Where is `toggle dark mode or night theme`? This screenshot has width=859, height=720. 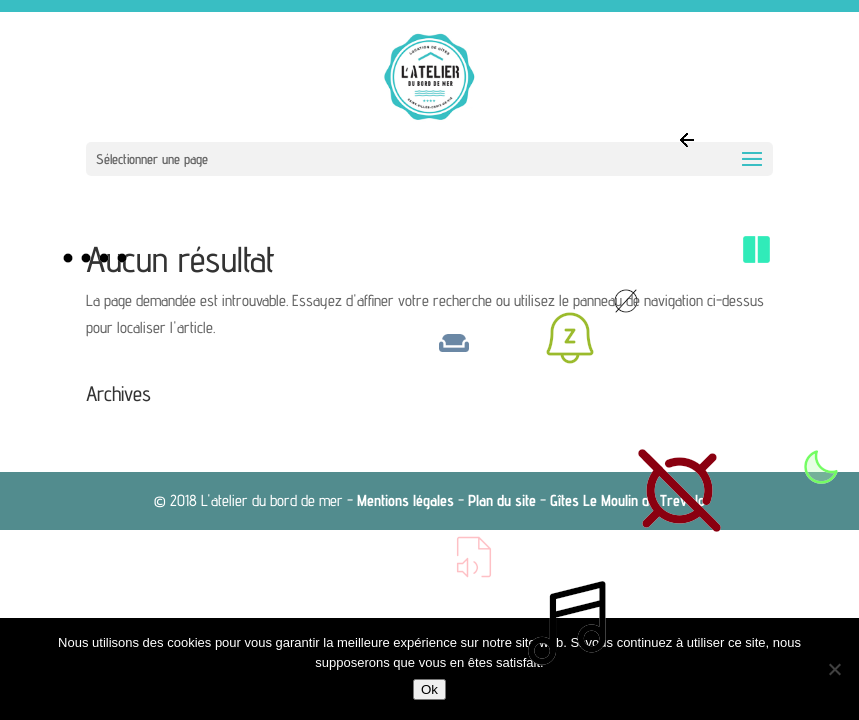 toggle dark mode or night theme is located at coordinates (820, 468).